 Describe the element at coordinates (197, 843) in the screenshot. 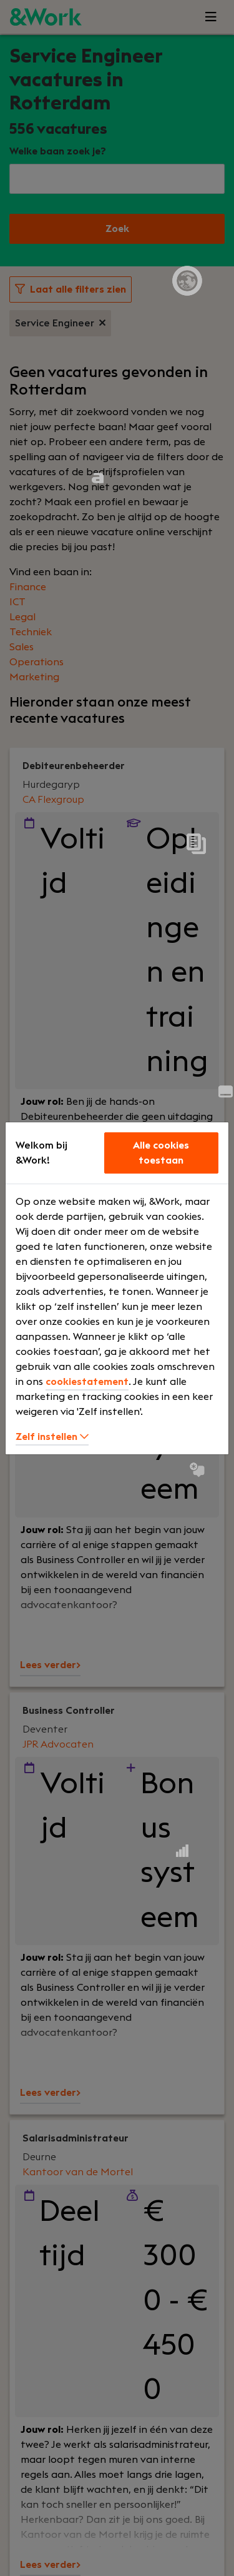

I see `view documents or files` at that location.